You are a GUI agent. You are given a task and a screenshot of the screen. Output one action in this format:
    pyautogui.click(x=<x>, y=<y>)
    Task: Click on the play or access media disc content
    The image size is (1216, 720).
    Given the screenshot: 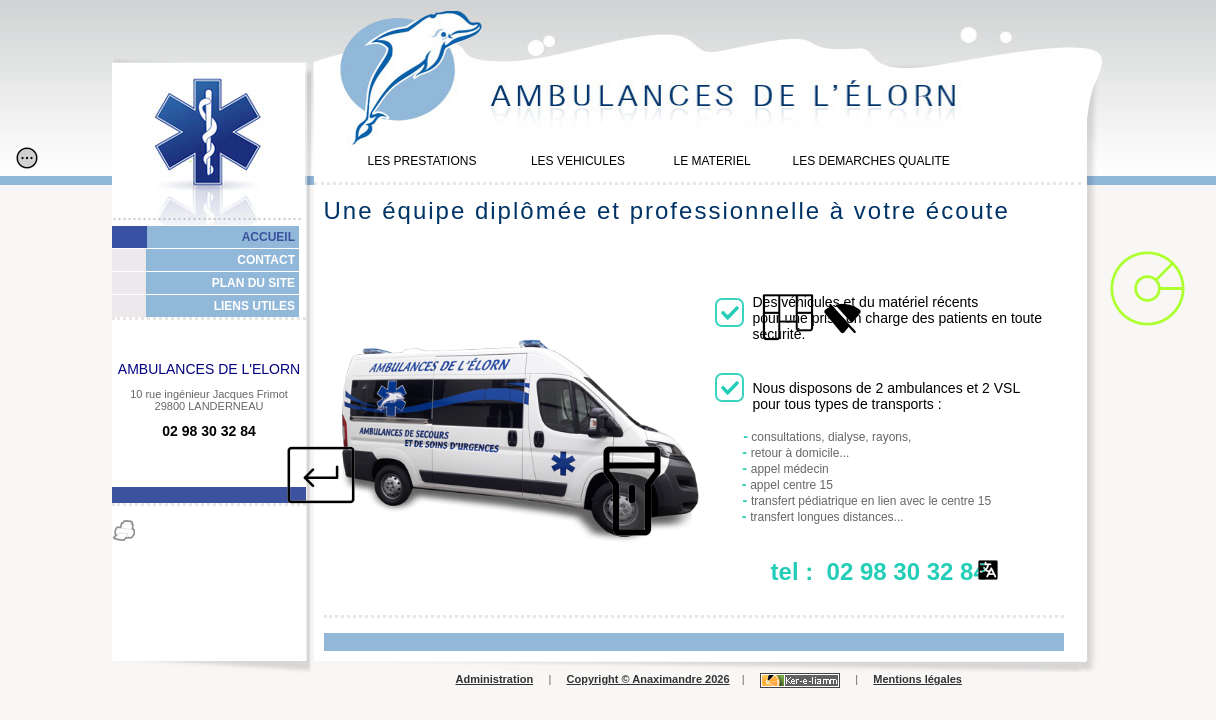 What is the action you would take?
    pyautogui.click(x=1147, y=288)
    